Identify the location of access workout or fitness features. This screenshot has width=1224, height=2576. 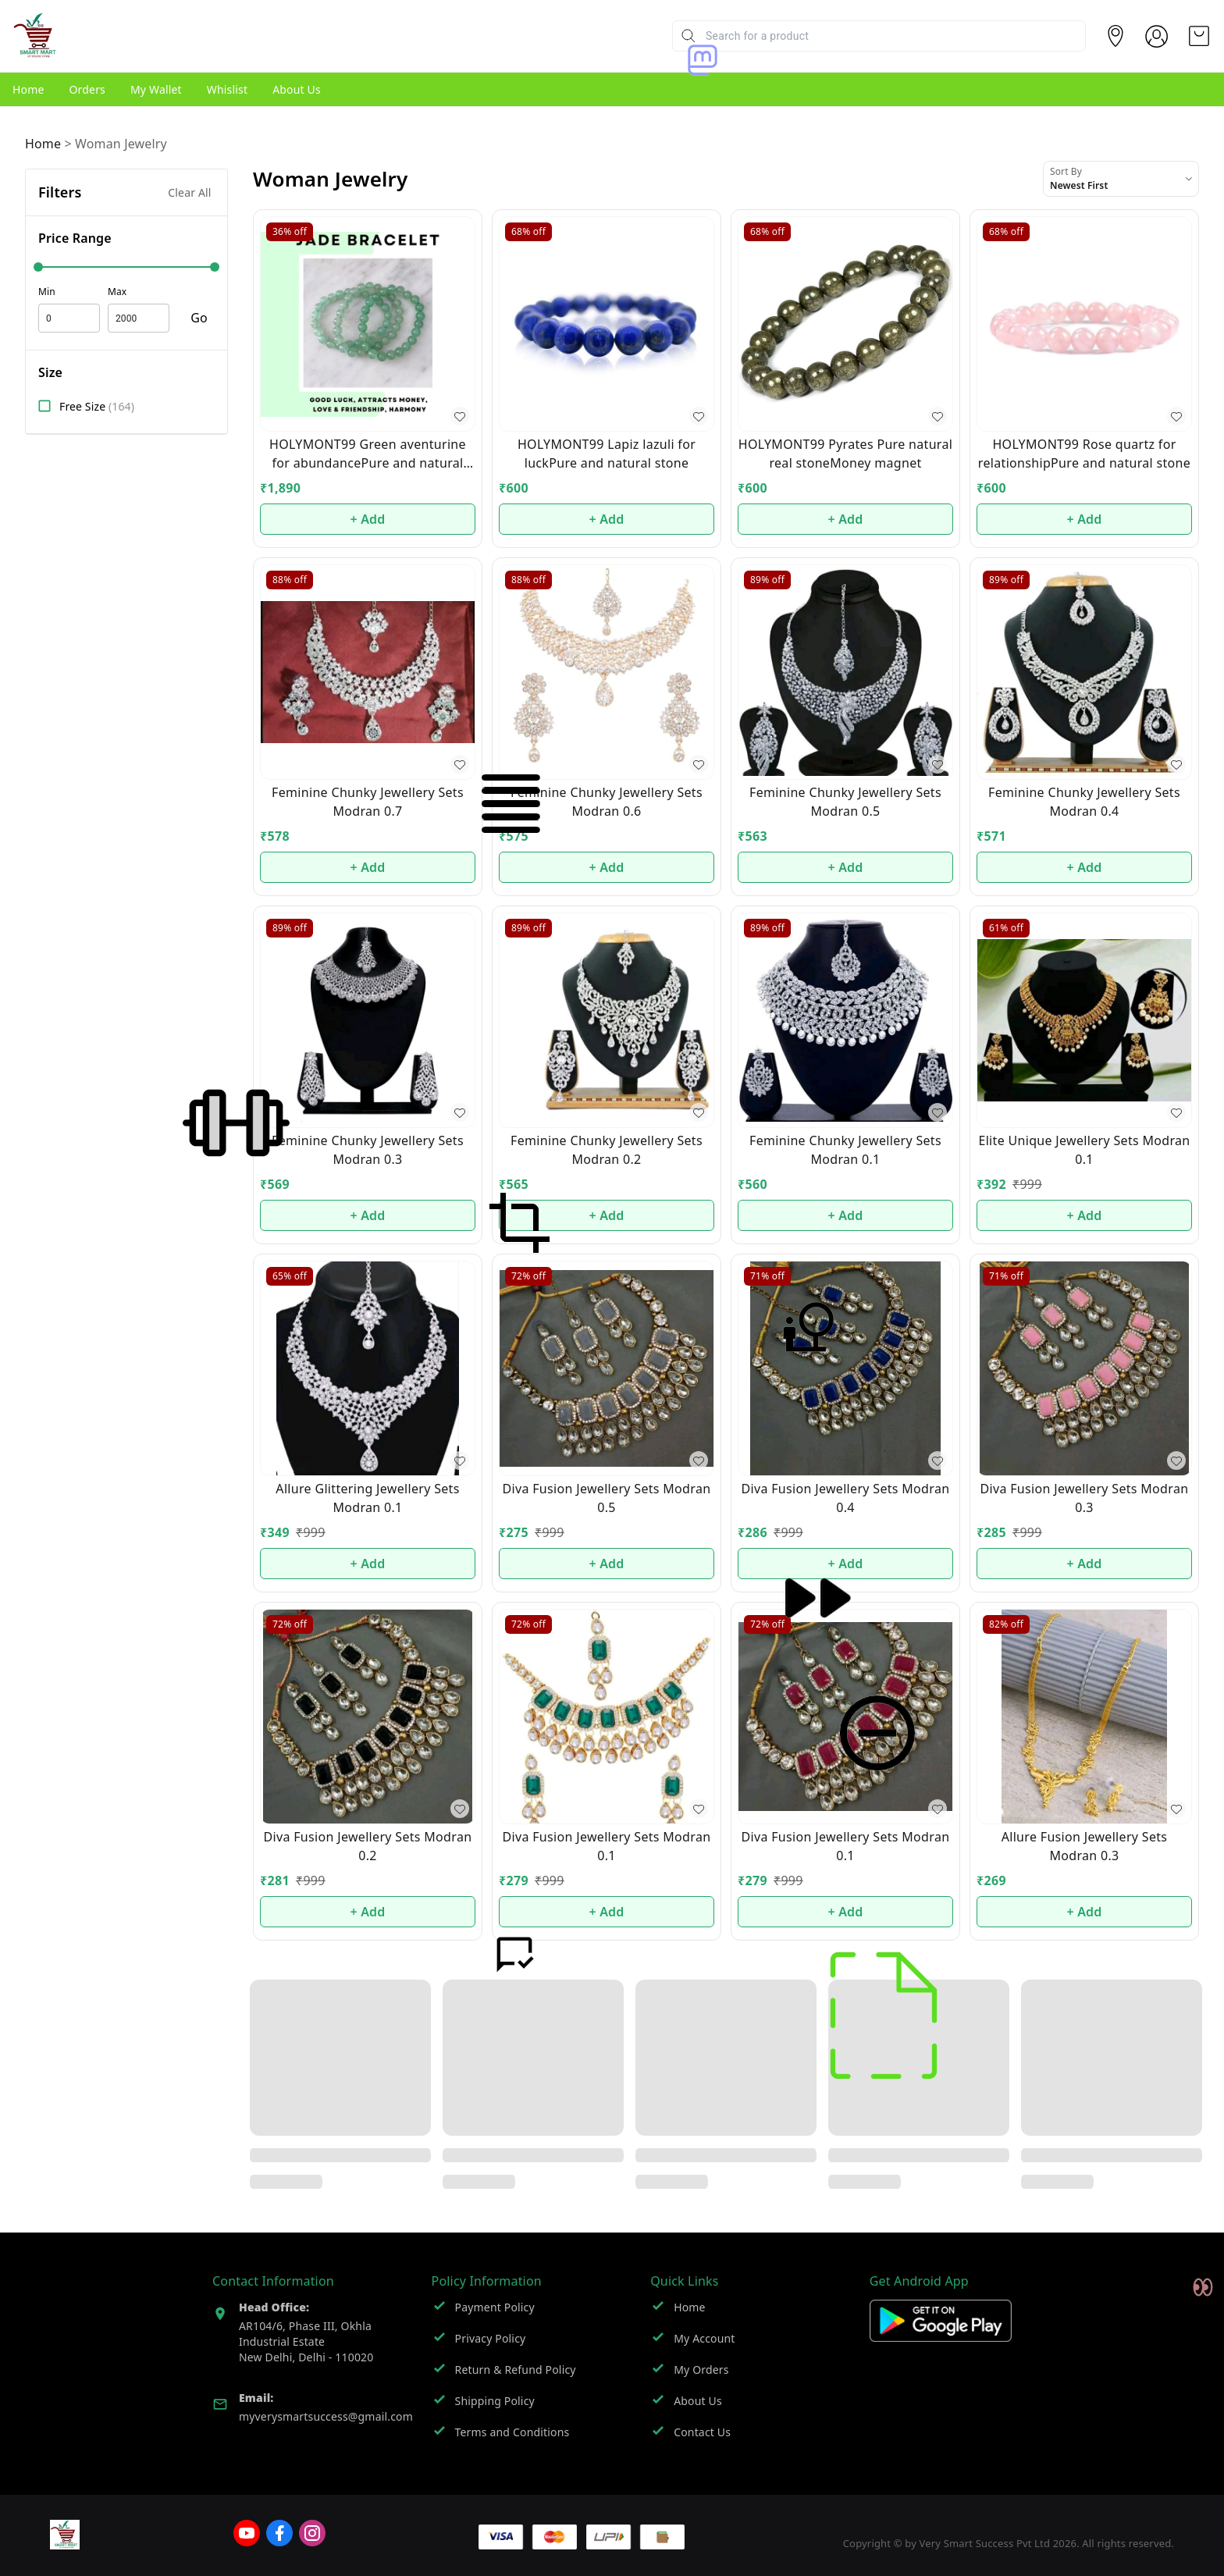
(236, 1123).